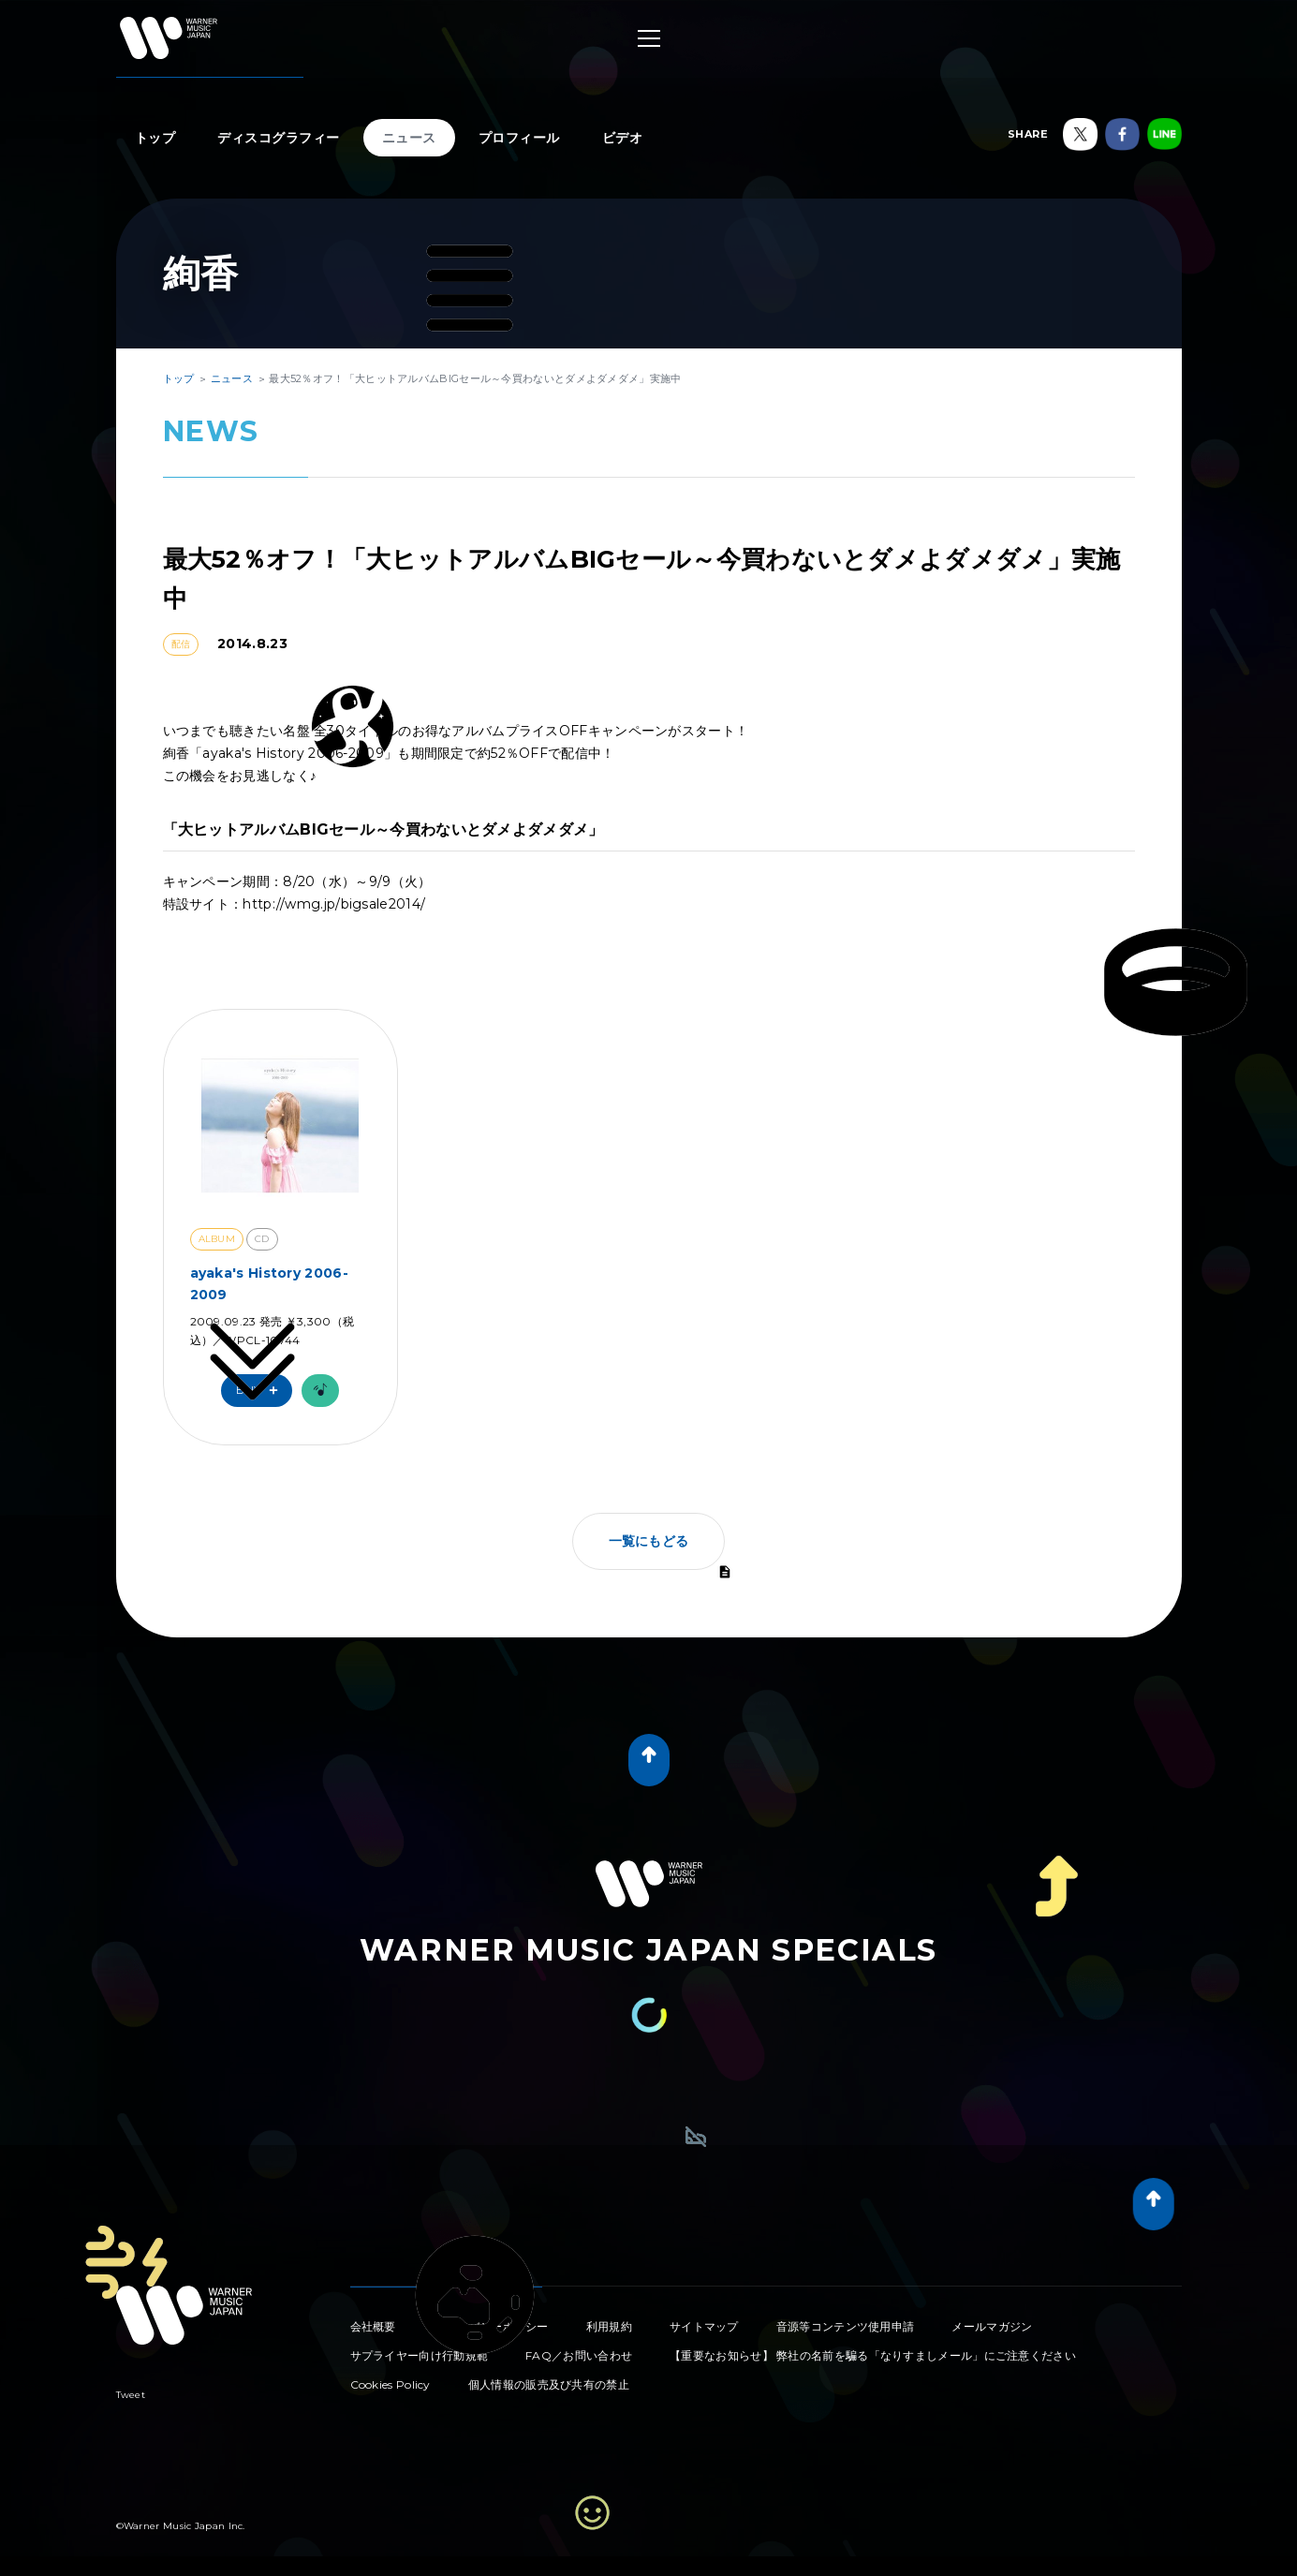 This screenshot has width=1297, height=2576. What do you see at coordinates (352, 726) in the screenshot?
I see `open the Odysee app` at bounding box center [352, 726].